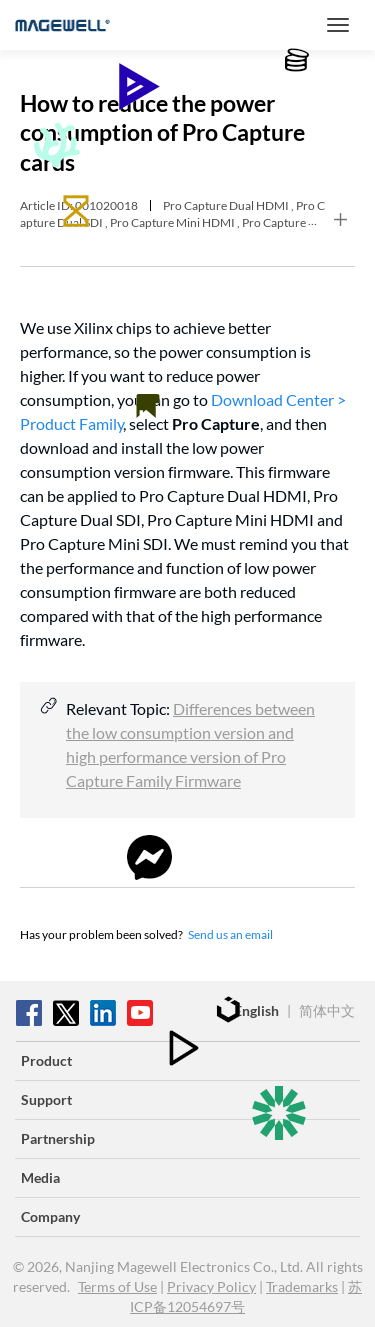 This screenshot has width=375, height=1327. What do you see at coordinates (297, 60) in the screenshot?
I see `open the zaim personal finance app` at bounding box center [297, 60].